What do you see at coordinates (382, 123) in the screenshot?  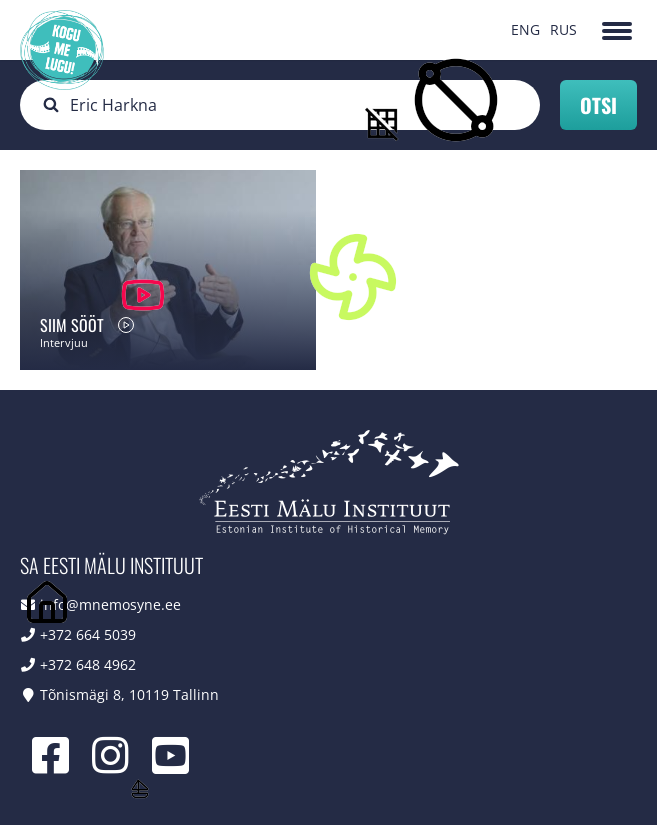 I see `disable grid view` at bounding box center [382, 123].